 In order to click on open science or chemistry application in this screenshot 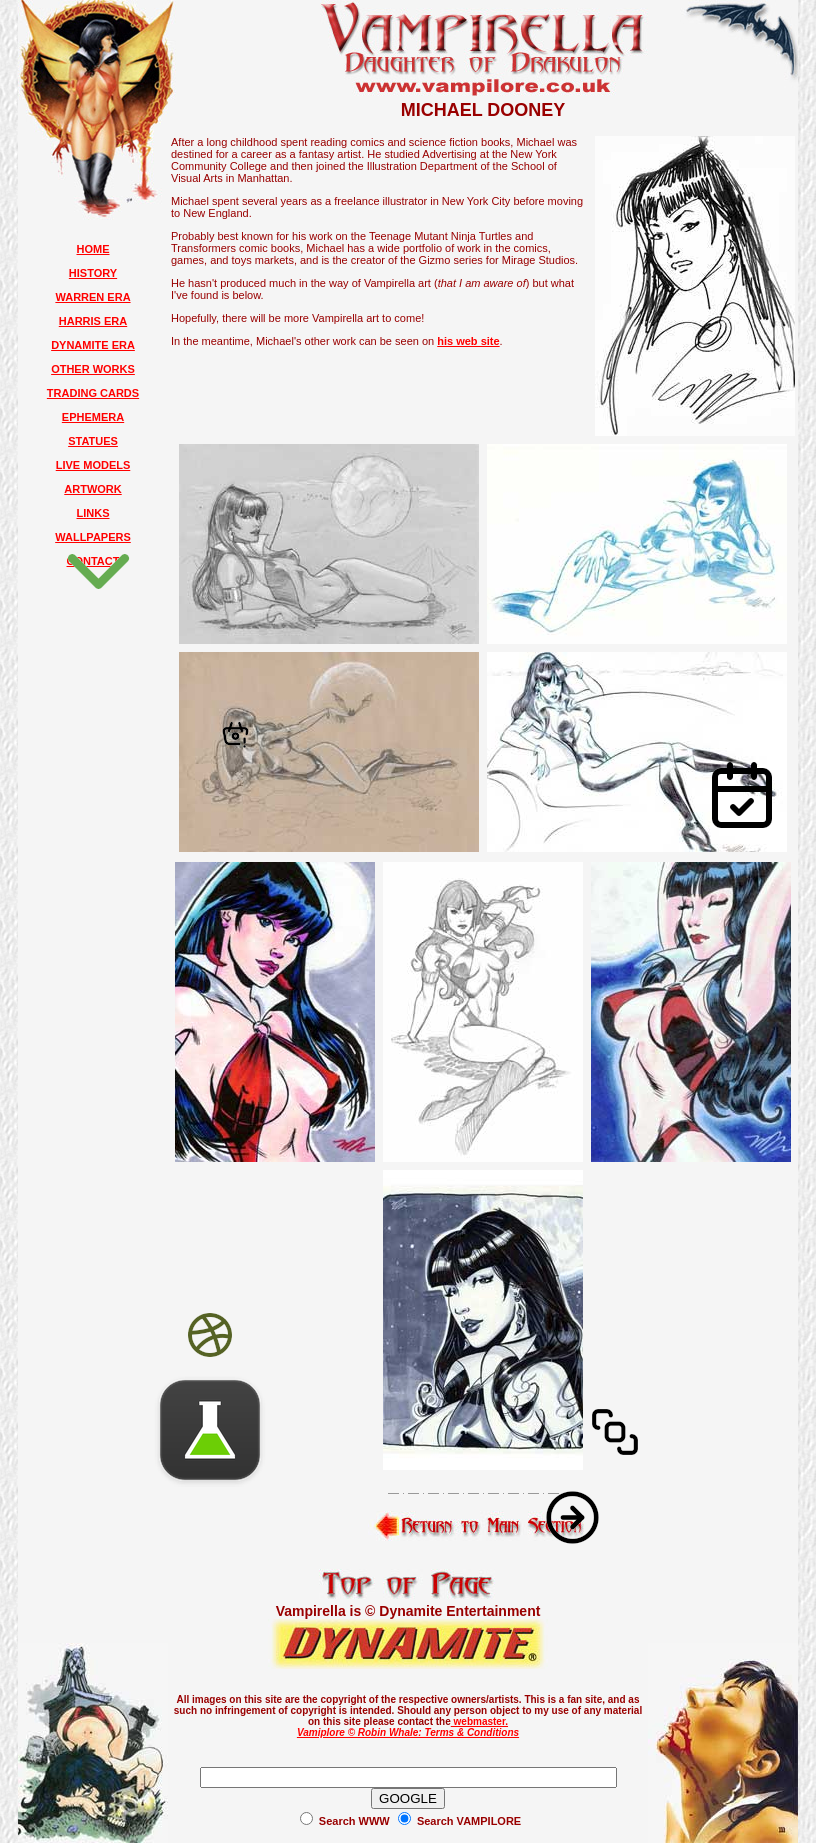, I will do `click(210, 1430)`.